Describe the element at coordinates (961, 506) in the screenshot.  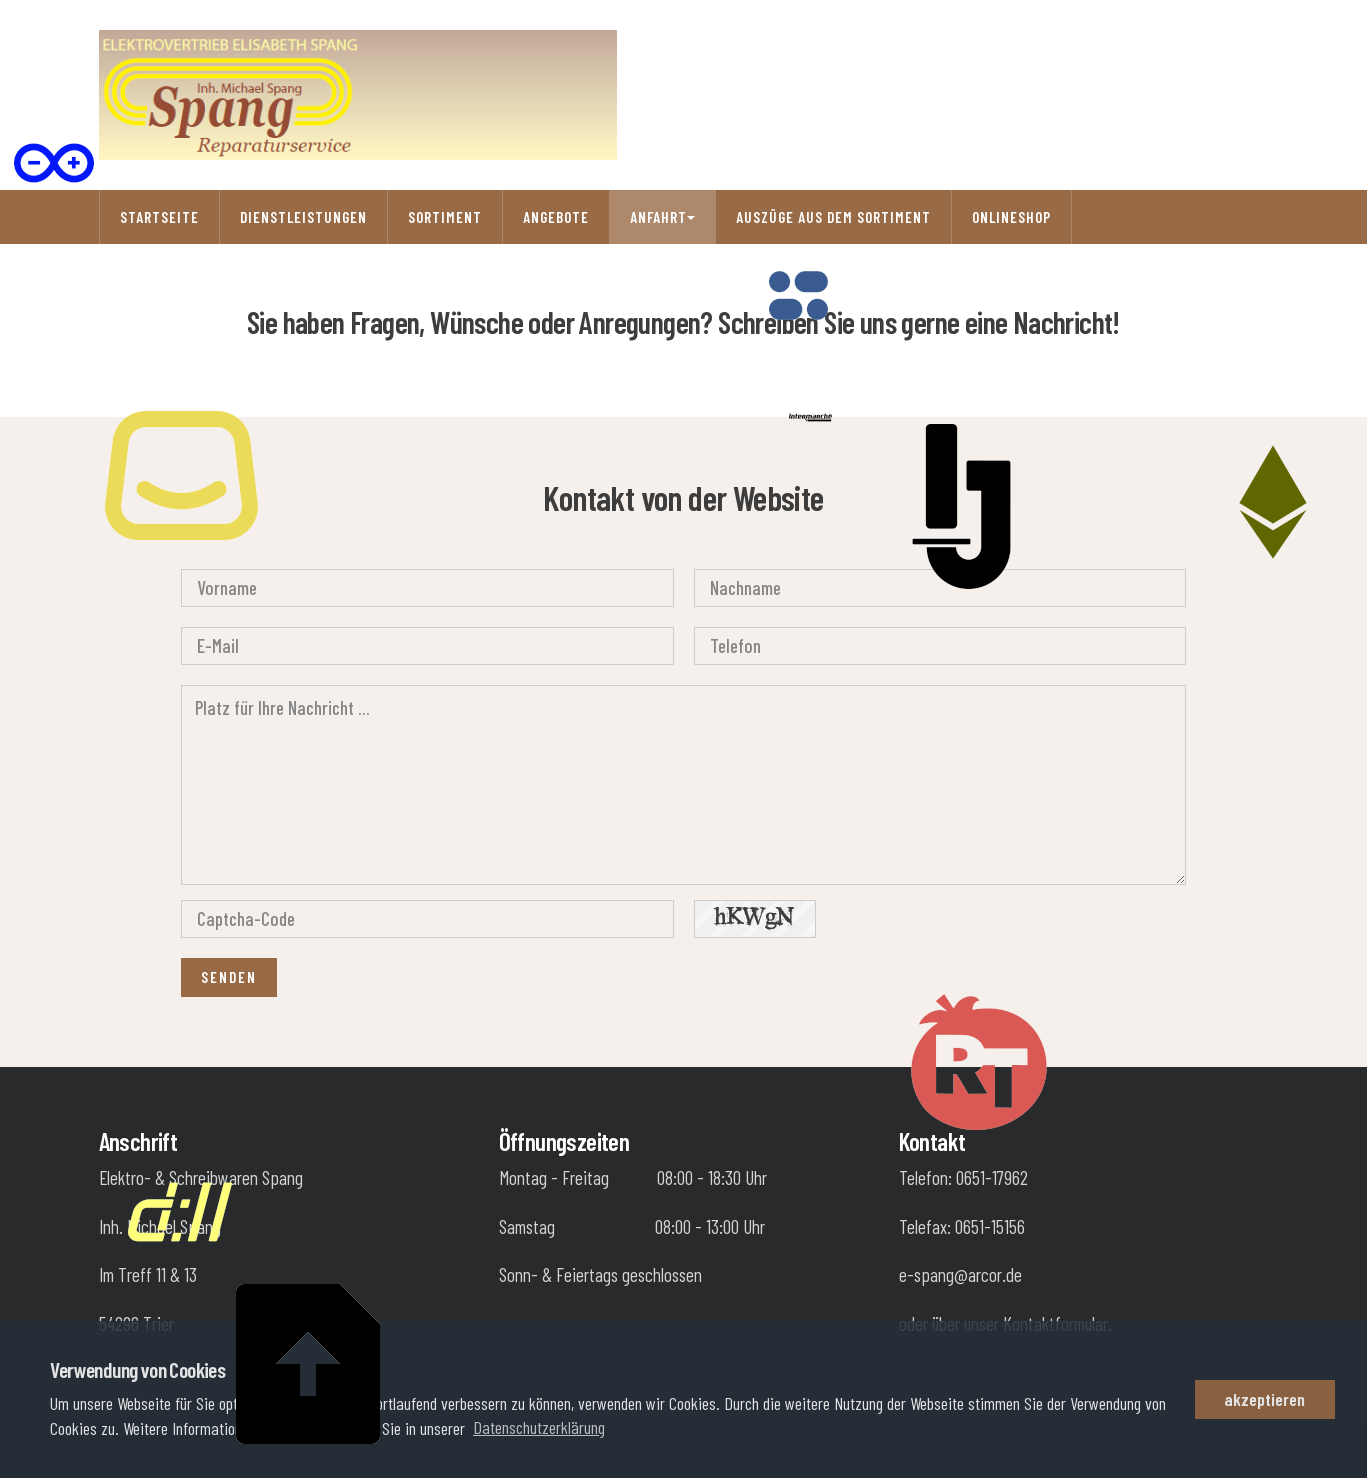
I see `open ImageJ image processing application` at that location.